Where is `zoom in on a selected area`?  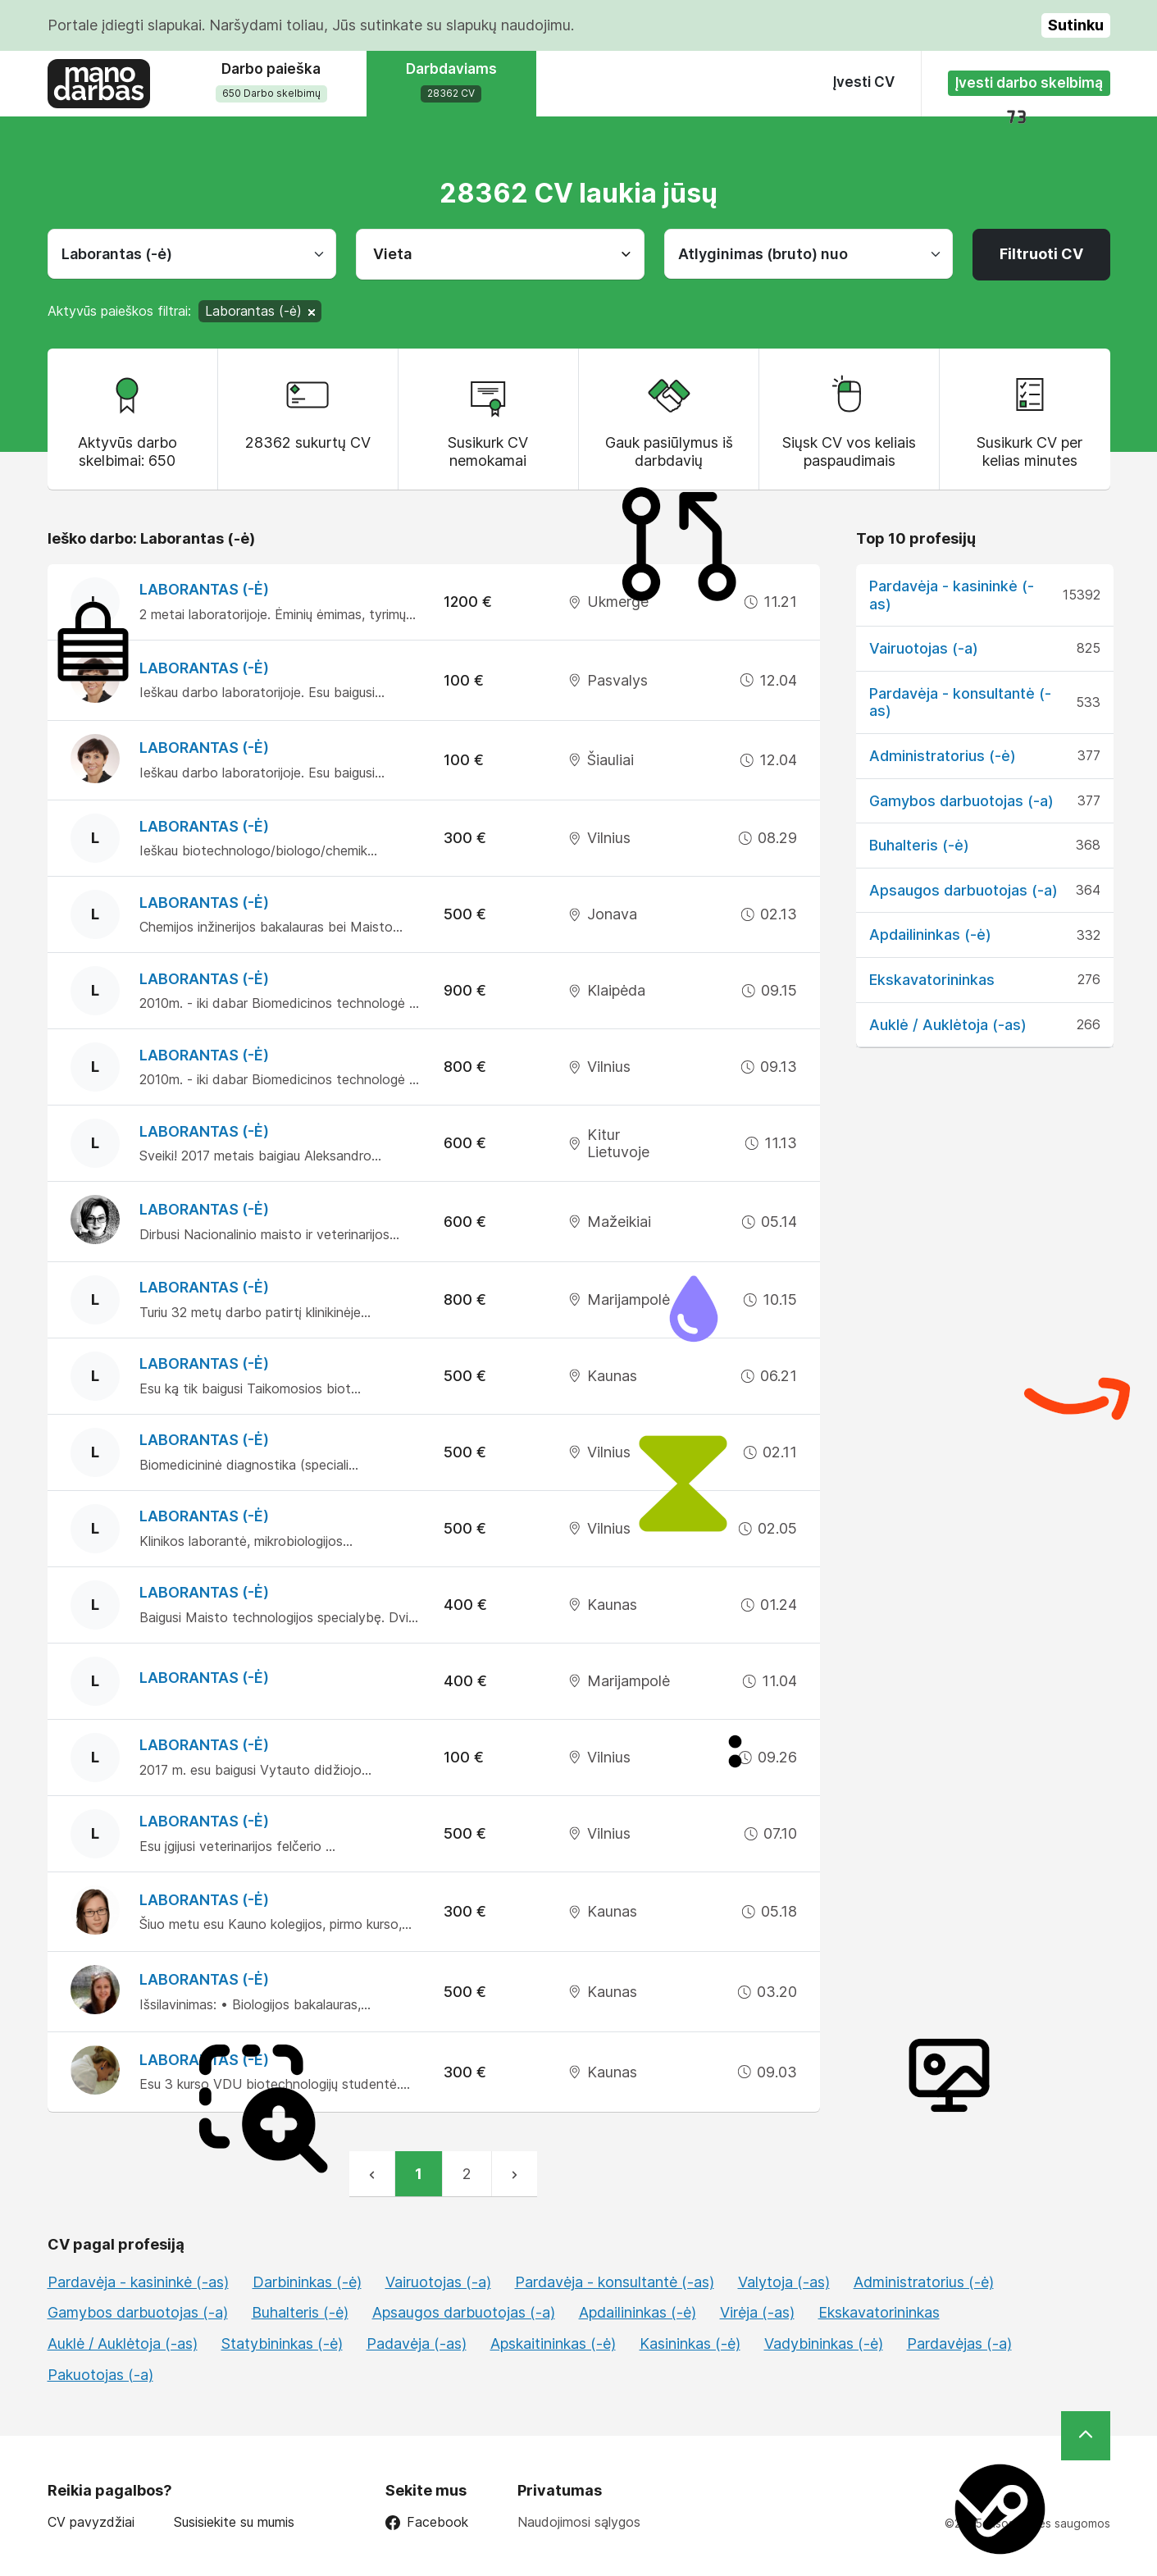 zoom in on a selected area is located at coordinates (260, 2105).